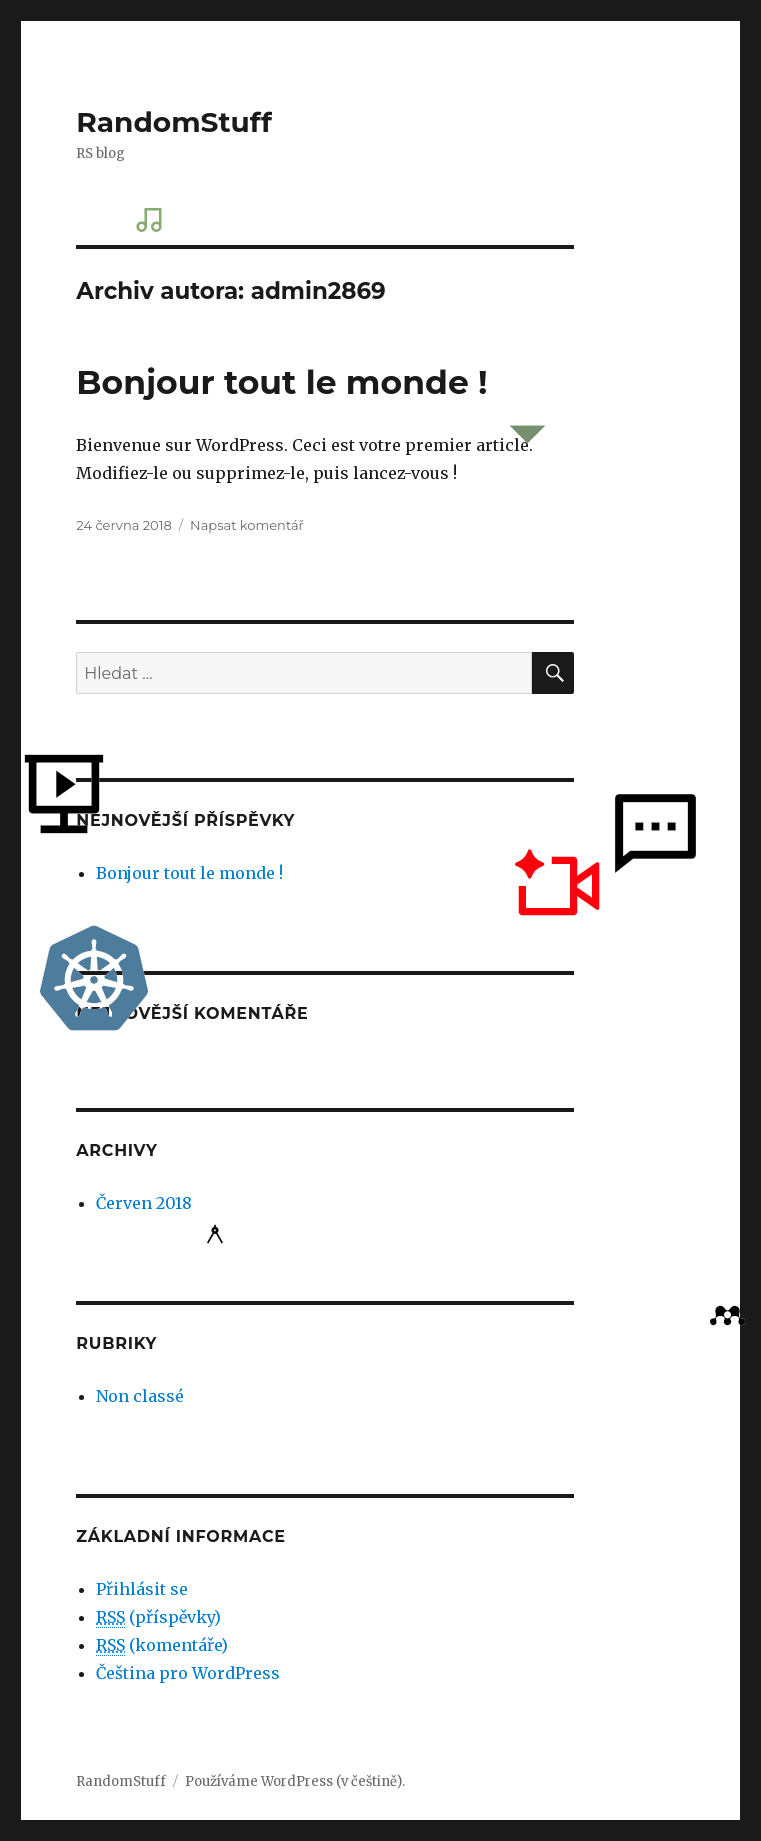 This screenshot has height=1841, width=761. I want to click on access drawing or design tools, so click(215, 1234).